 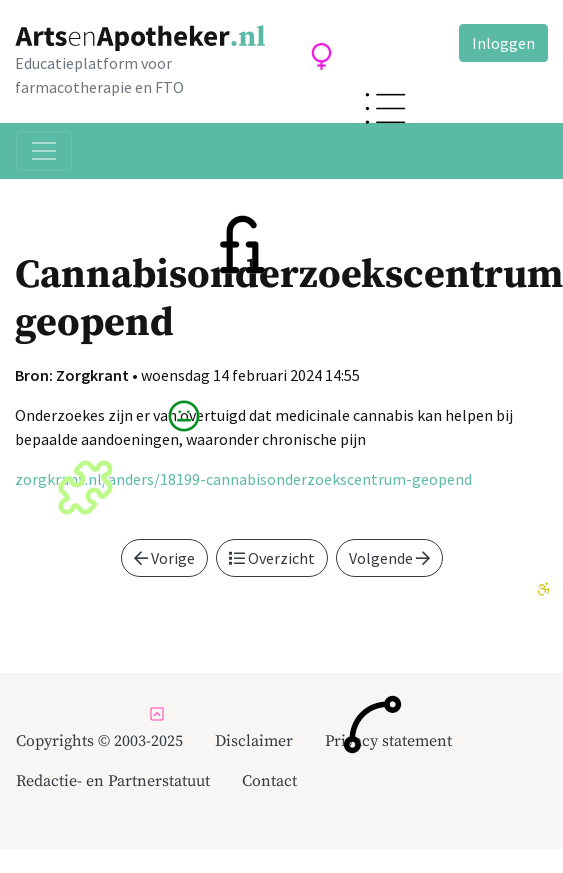 I want to click on collapse or minimize a section, so click(x=157, y=714).